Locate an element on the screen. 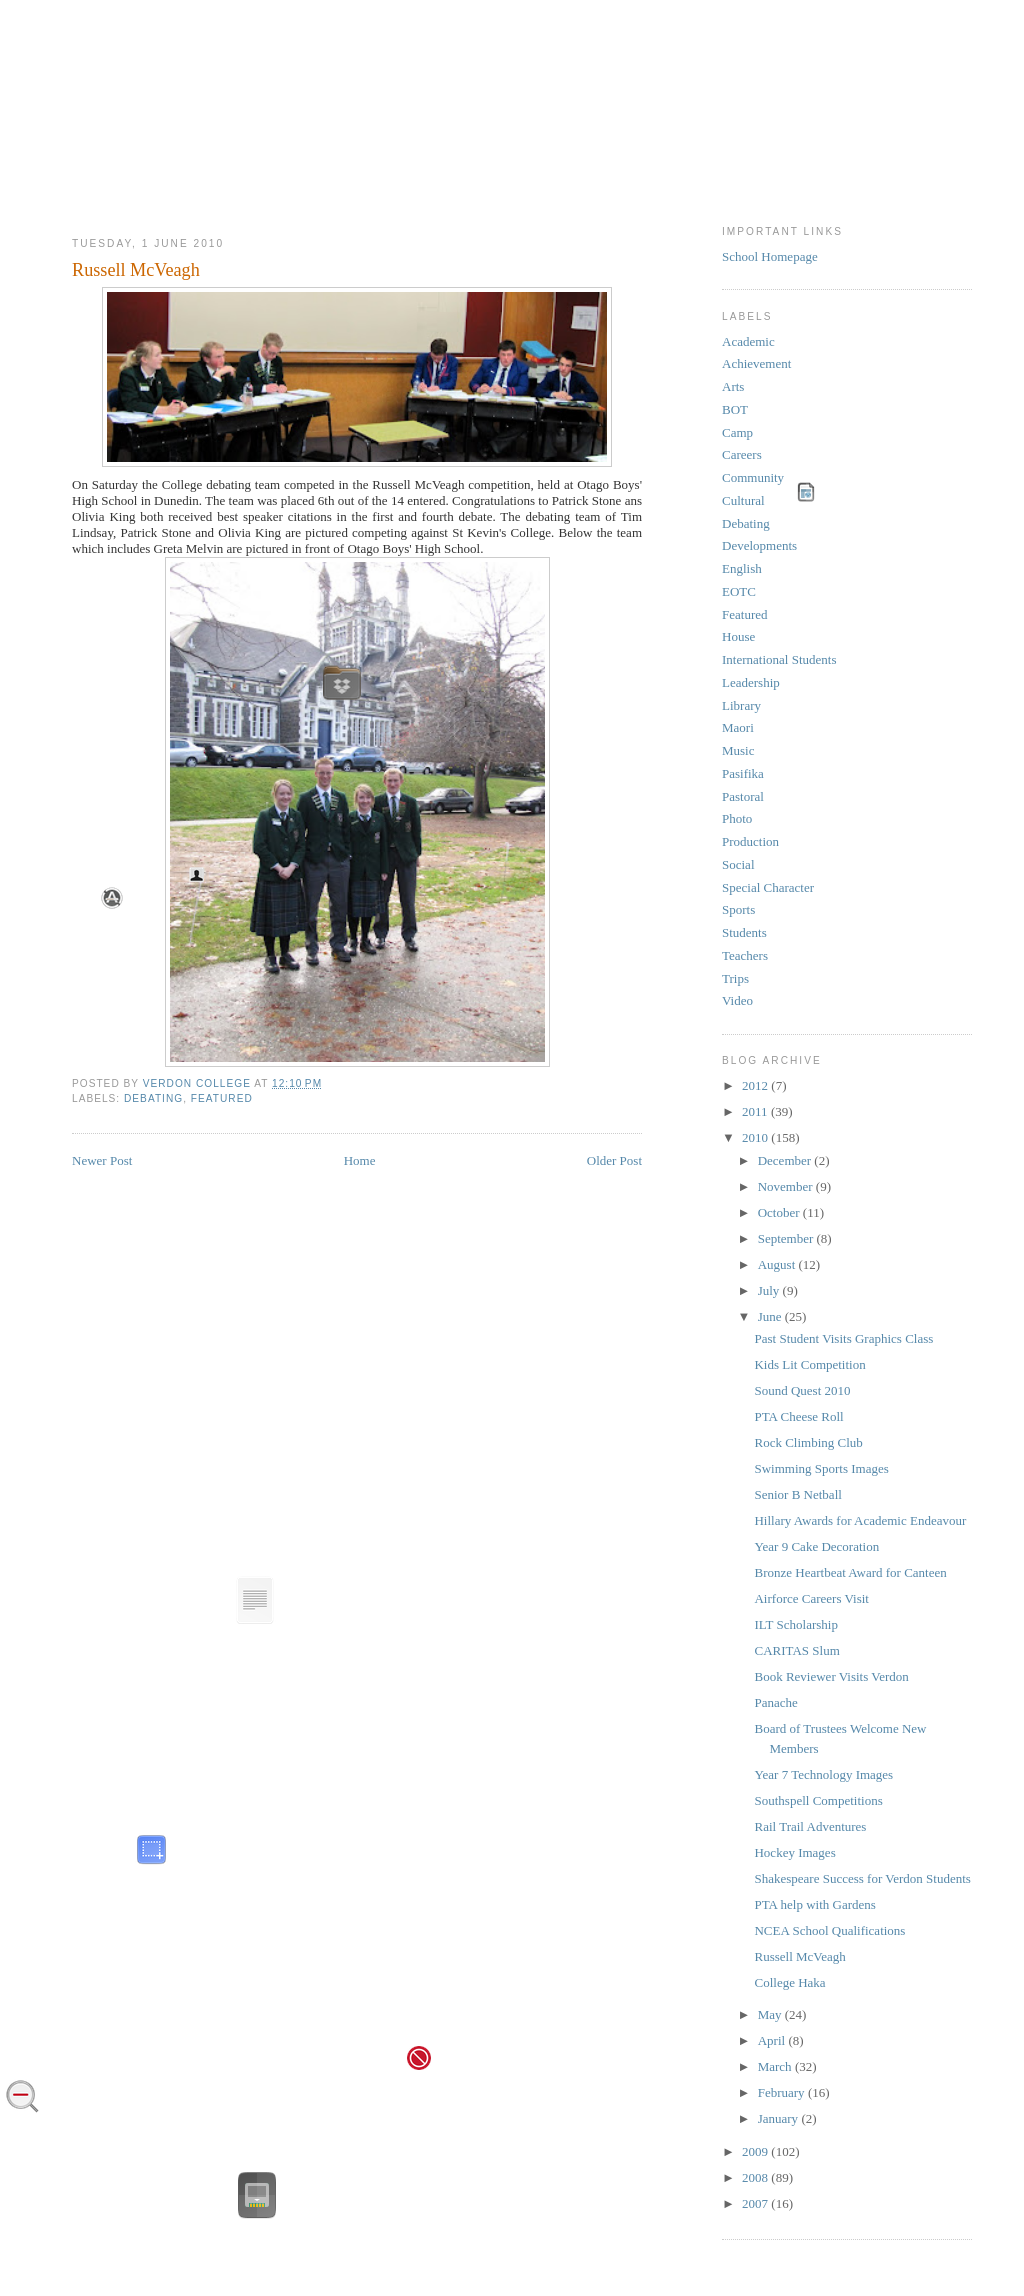  indicates user-generated content in the library is located at coordinates (187, 865).